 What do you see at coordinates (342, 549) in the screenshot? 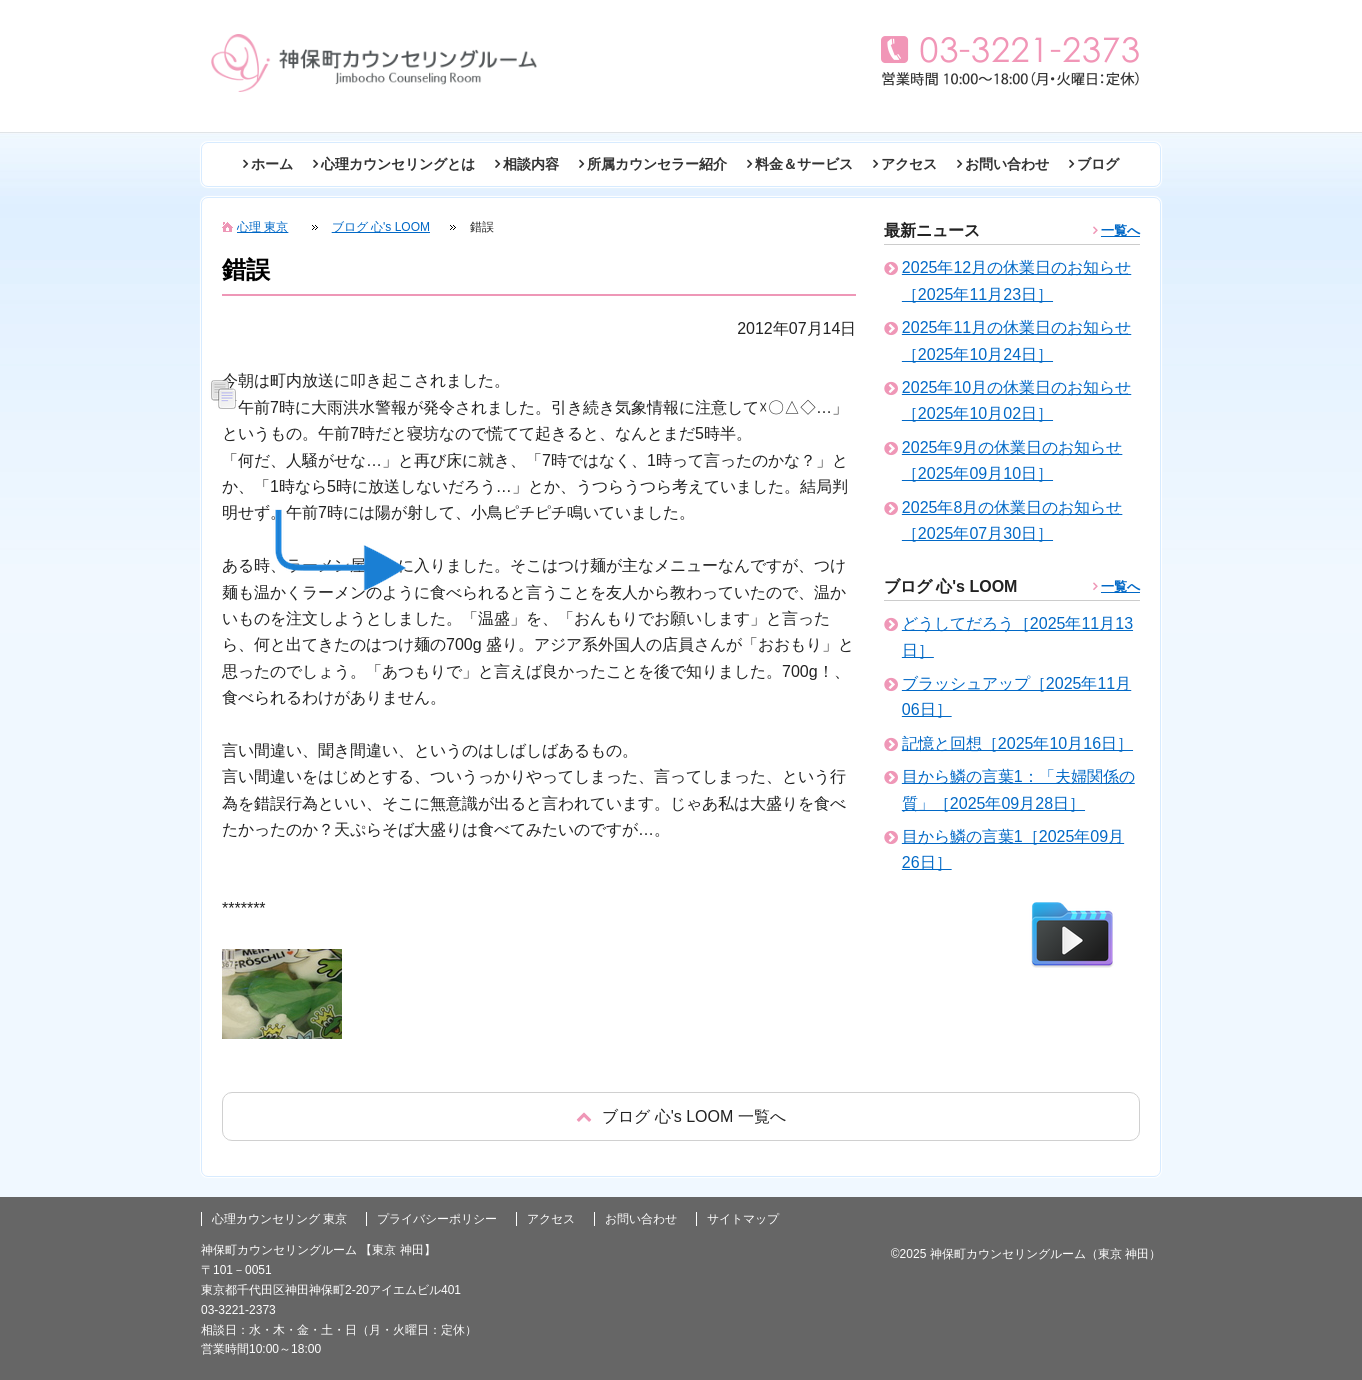
I see `forward this email to another recipient` at bounding box center [342, 549].